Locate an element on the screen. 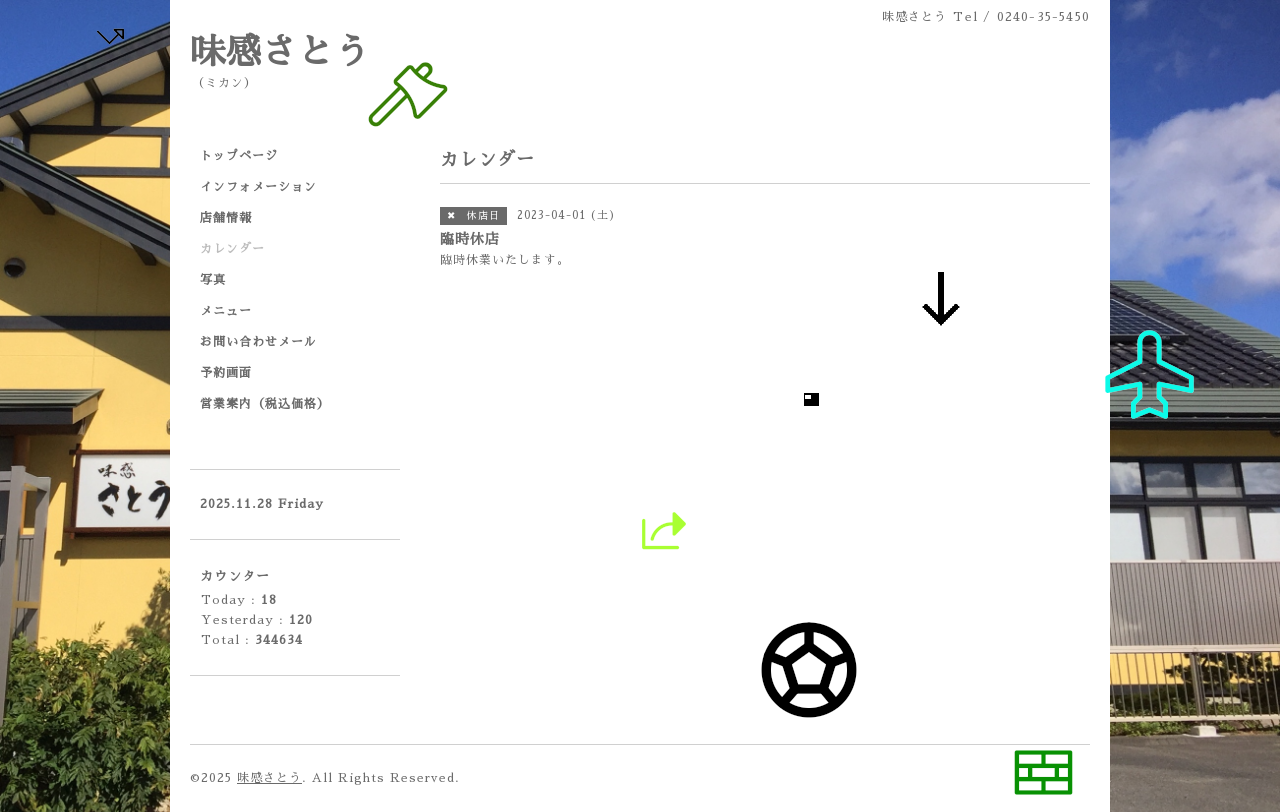 The width and height of the screenshot is (1280, 812). share this content is located at coordinates (664, 529).